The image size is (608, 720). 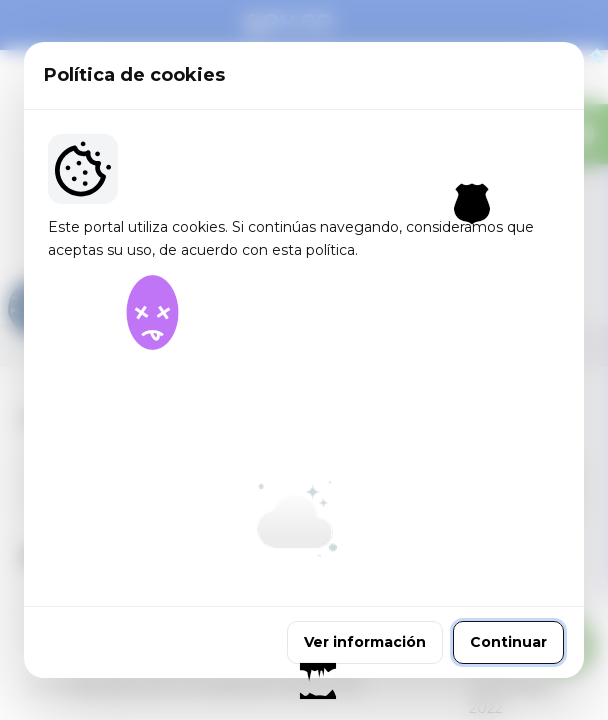 What do you see at coordinates (472, 204) in the screenshot?
I see `view law enforcement or security features` at bounding box center [472, 204].